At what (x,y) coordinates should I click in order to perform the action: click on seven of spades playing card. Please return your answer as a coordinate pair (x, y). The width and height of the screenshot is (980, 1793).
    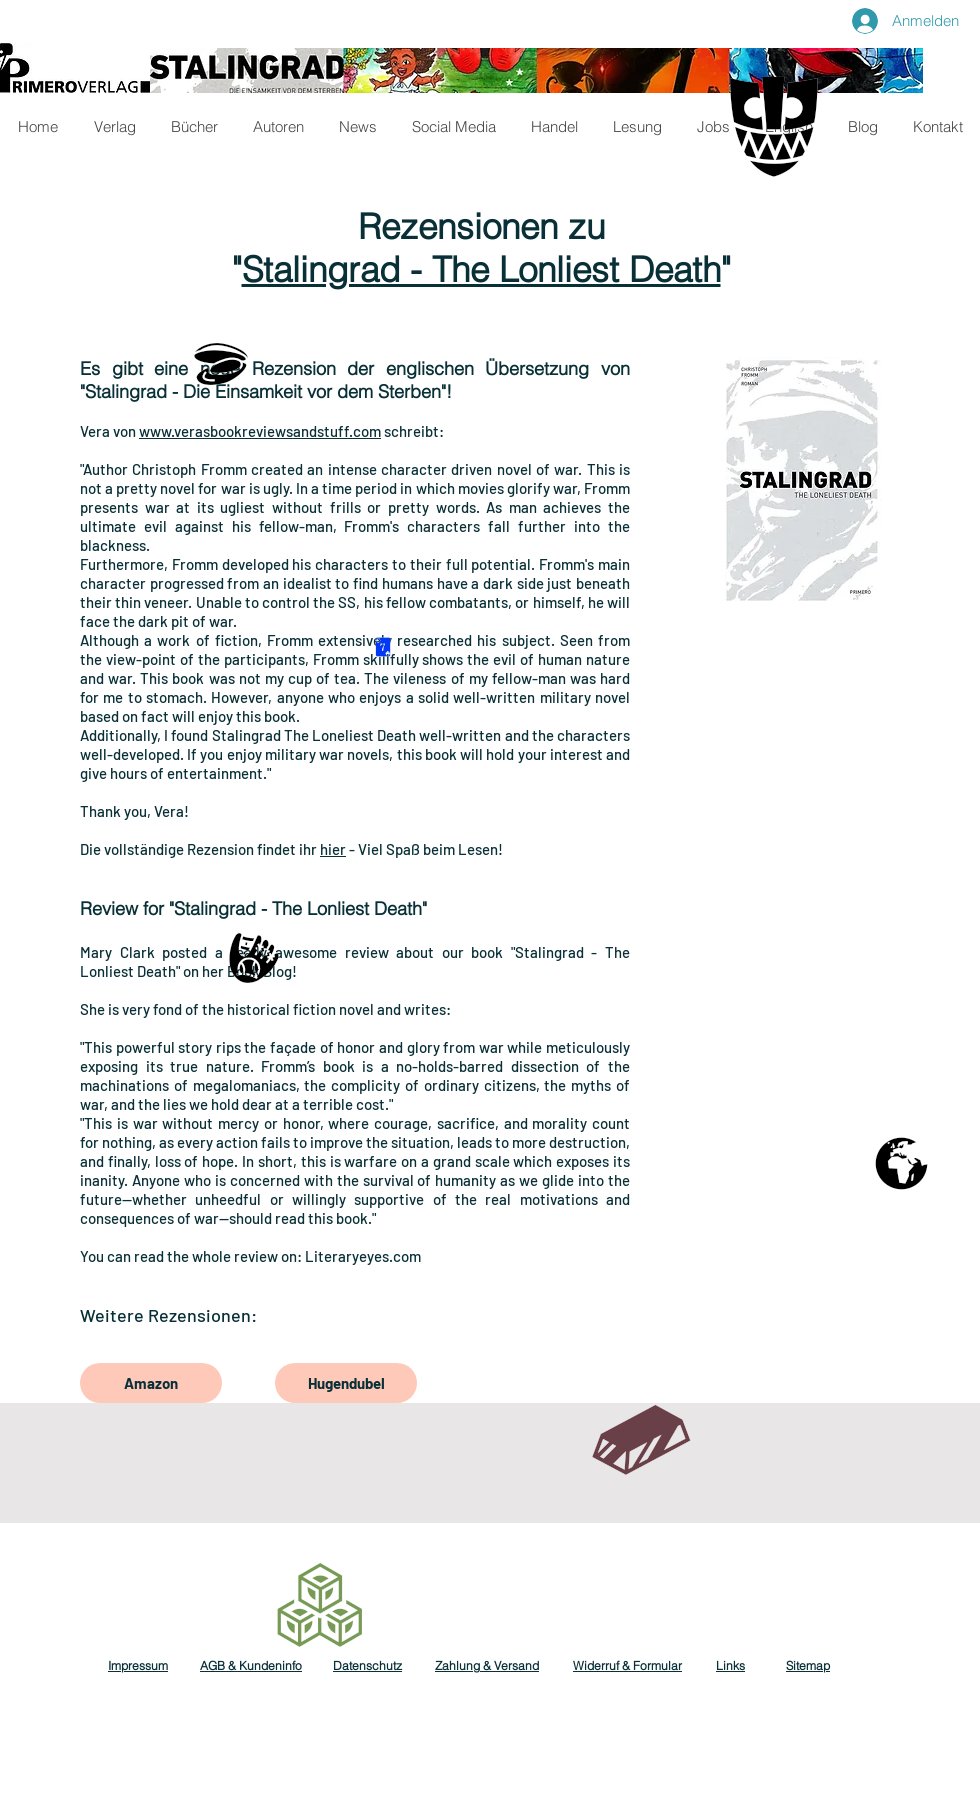
    Looking at the image, I should click on (383, 647).